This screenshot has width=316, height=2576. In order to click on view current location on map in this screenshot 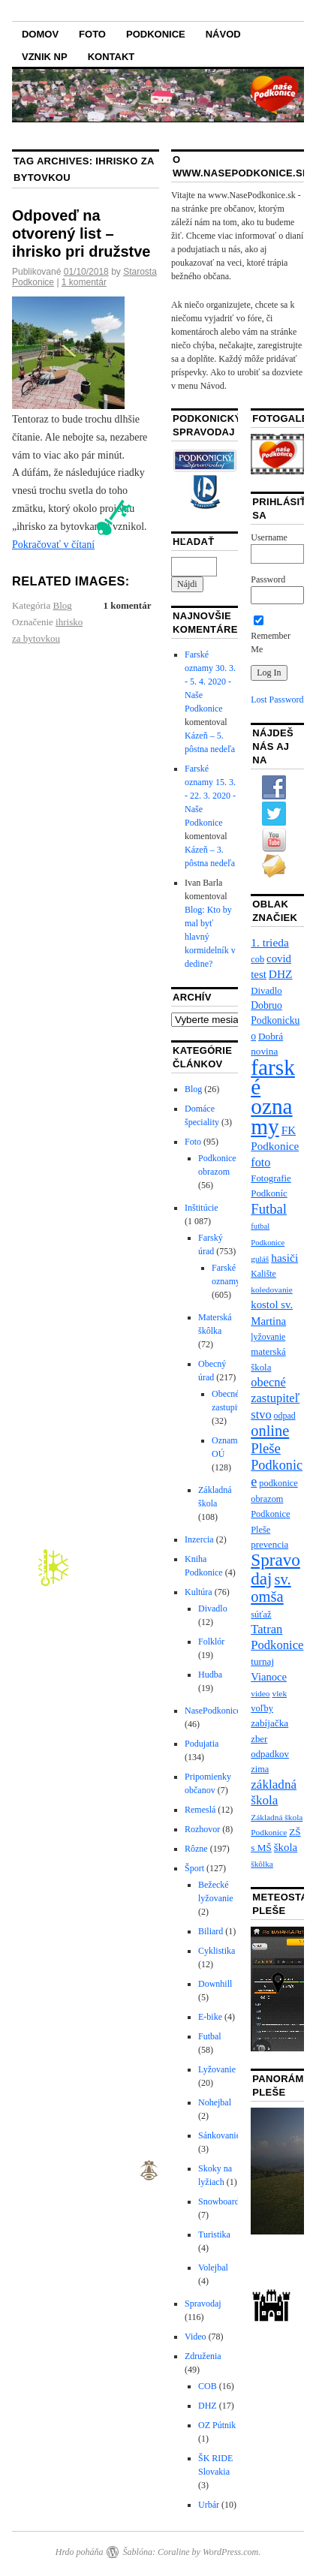, I will do `click(278, 1983)`.